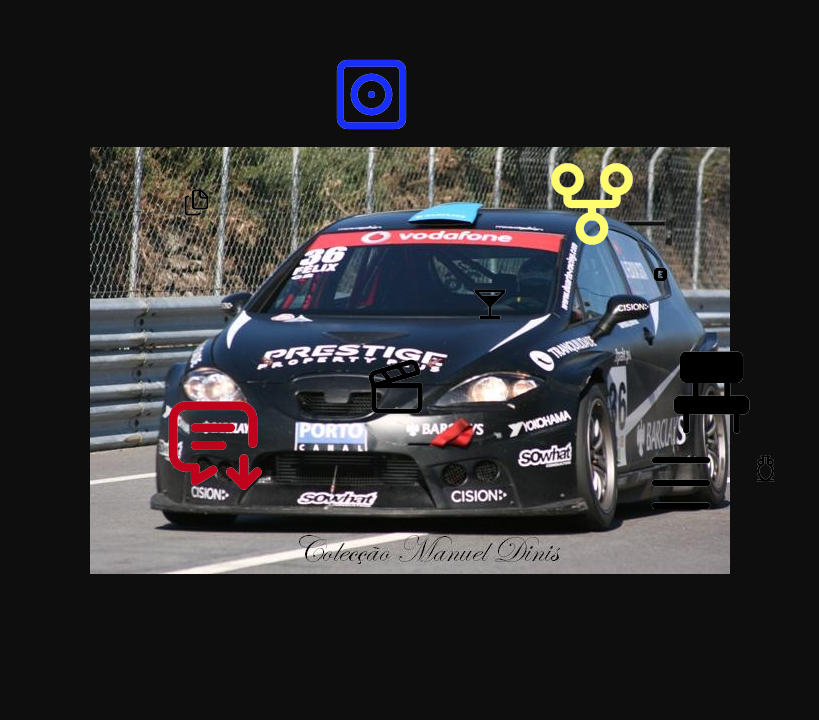  Describe the element at coordinates (660, 274) in the screenshot. I see `indicates an "E" rating or category` at that location.